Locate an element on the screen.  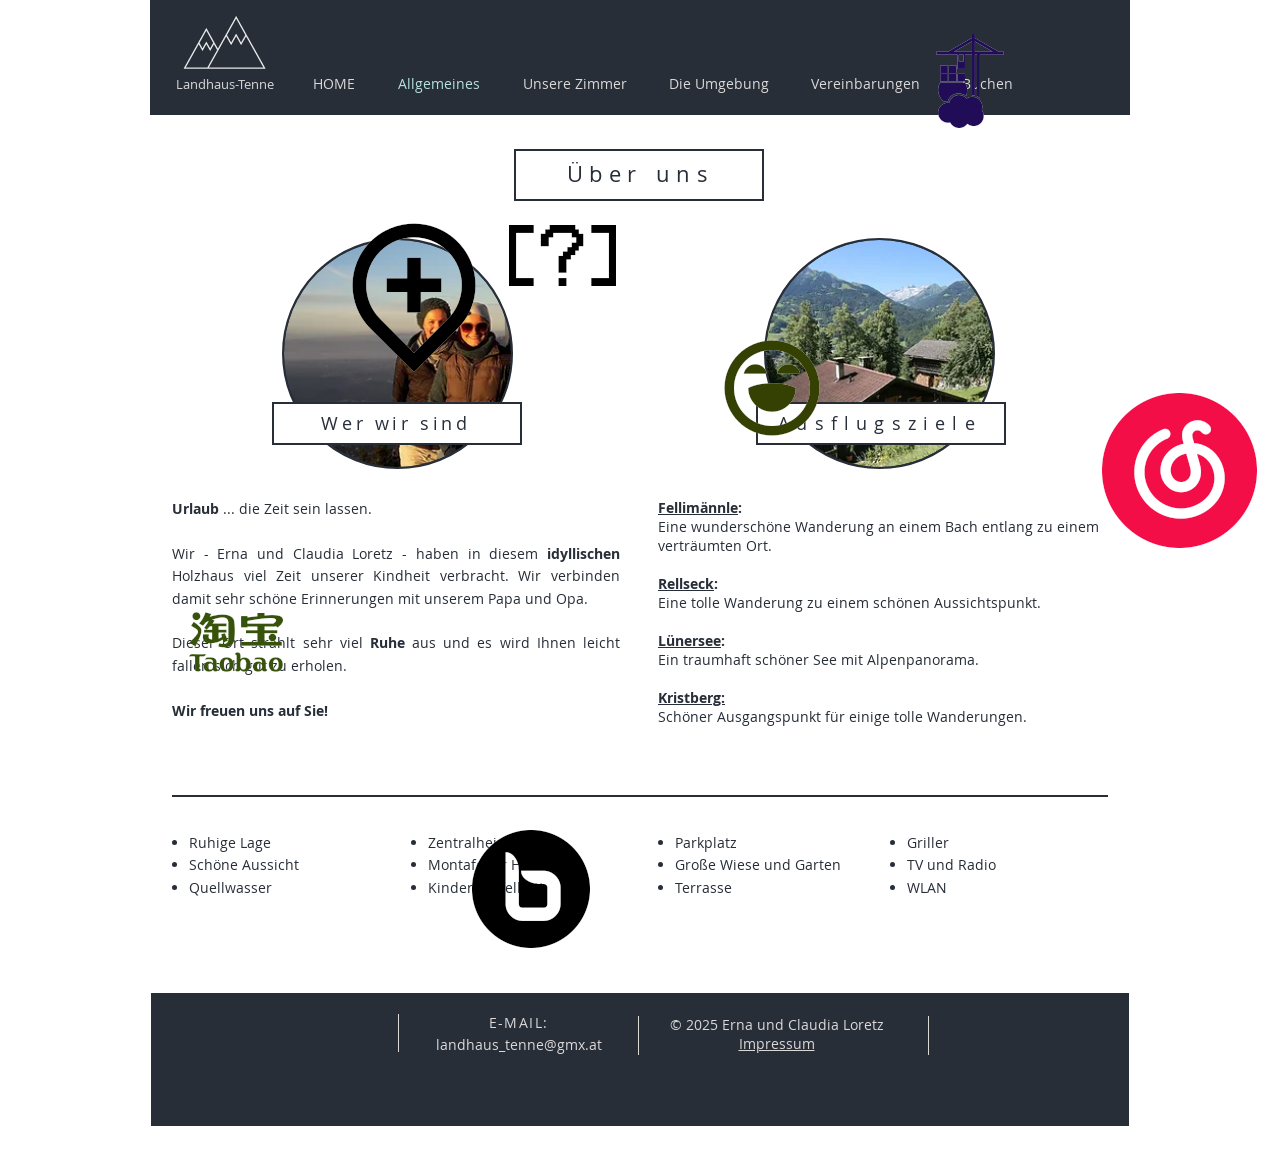
add a laughing reaction to a message is located at coordinates (772, 388).